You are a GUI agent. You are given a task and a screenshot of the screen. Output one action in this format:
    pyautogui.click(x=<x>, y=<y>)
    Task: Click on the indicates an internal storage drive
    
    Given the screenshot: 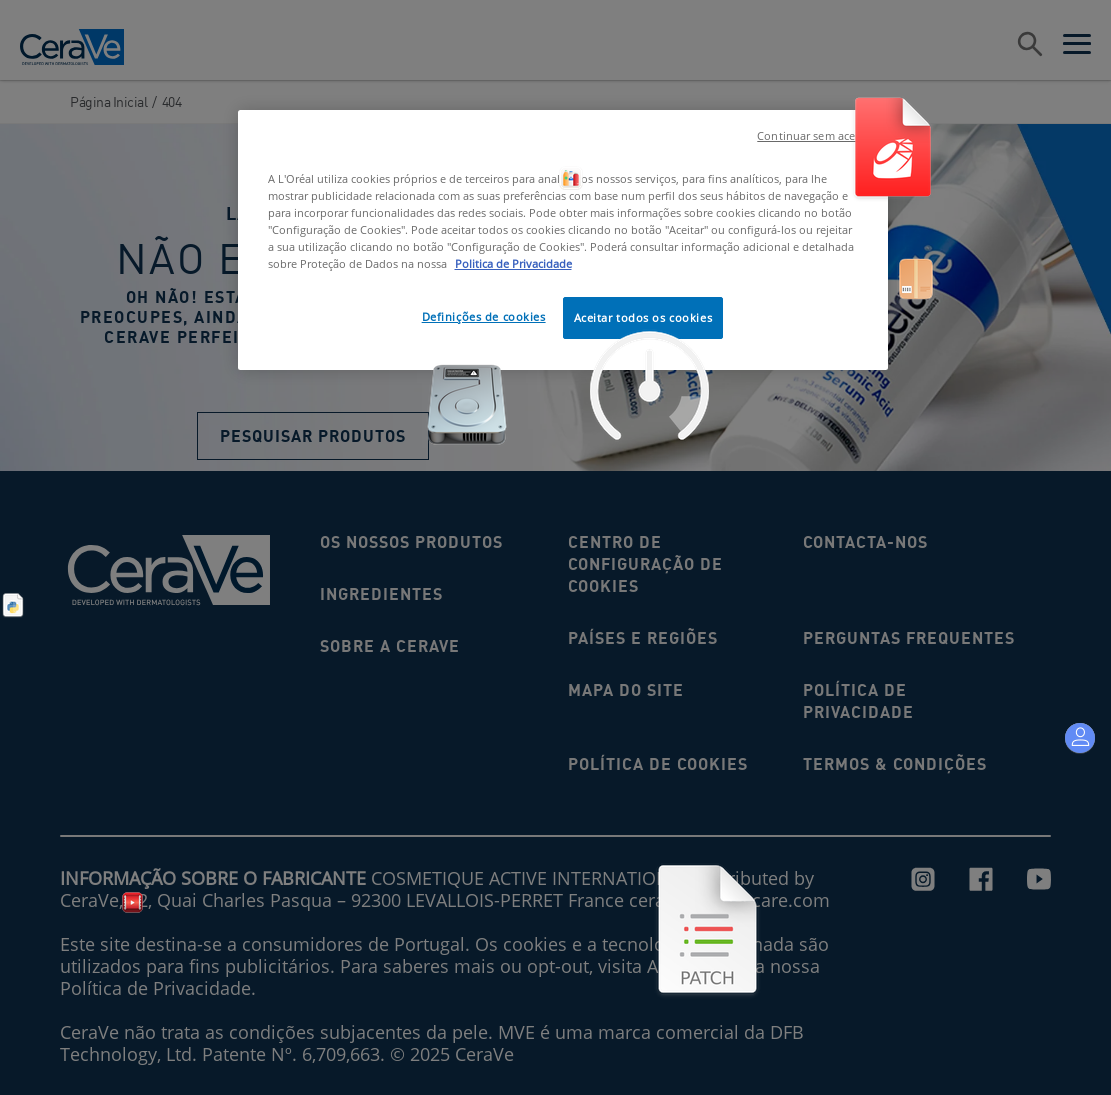 What is the action you would take?
    pyautogui.click(x=467, y=407)
    